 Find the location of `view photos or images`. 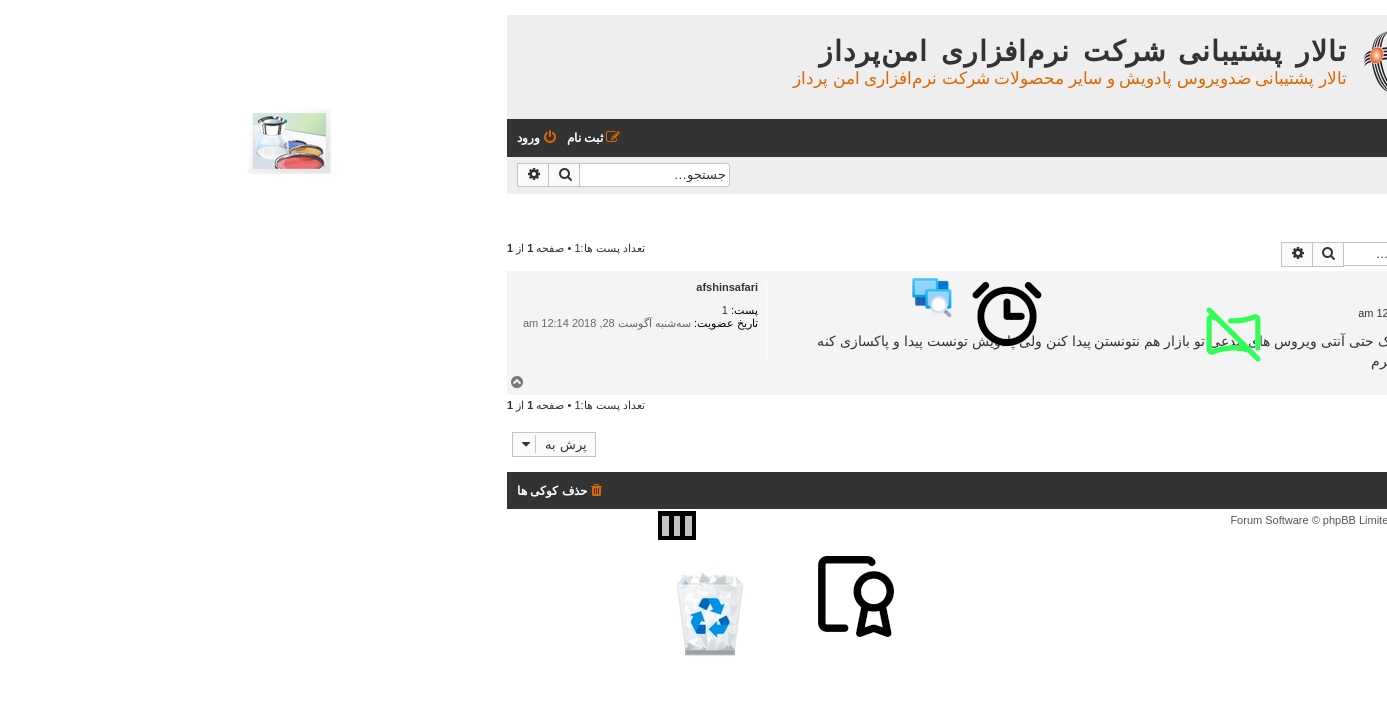

view photos or images is located at coordinates (289, 132).